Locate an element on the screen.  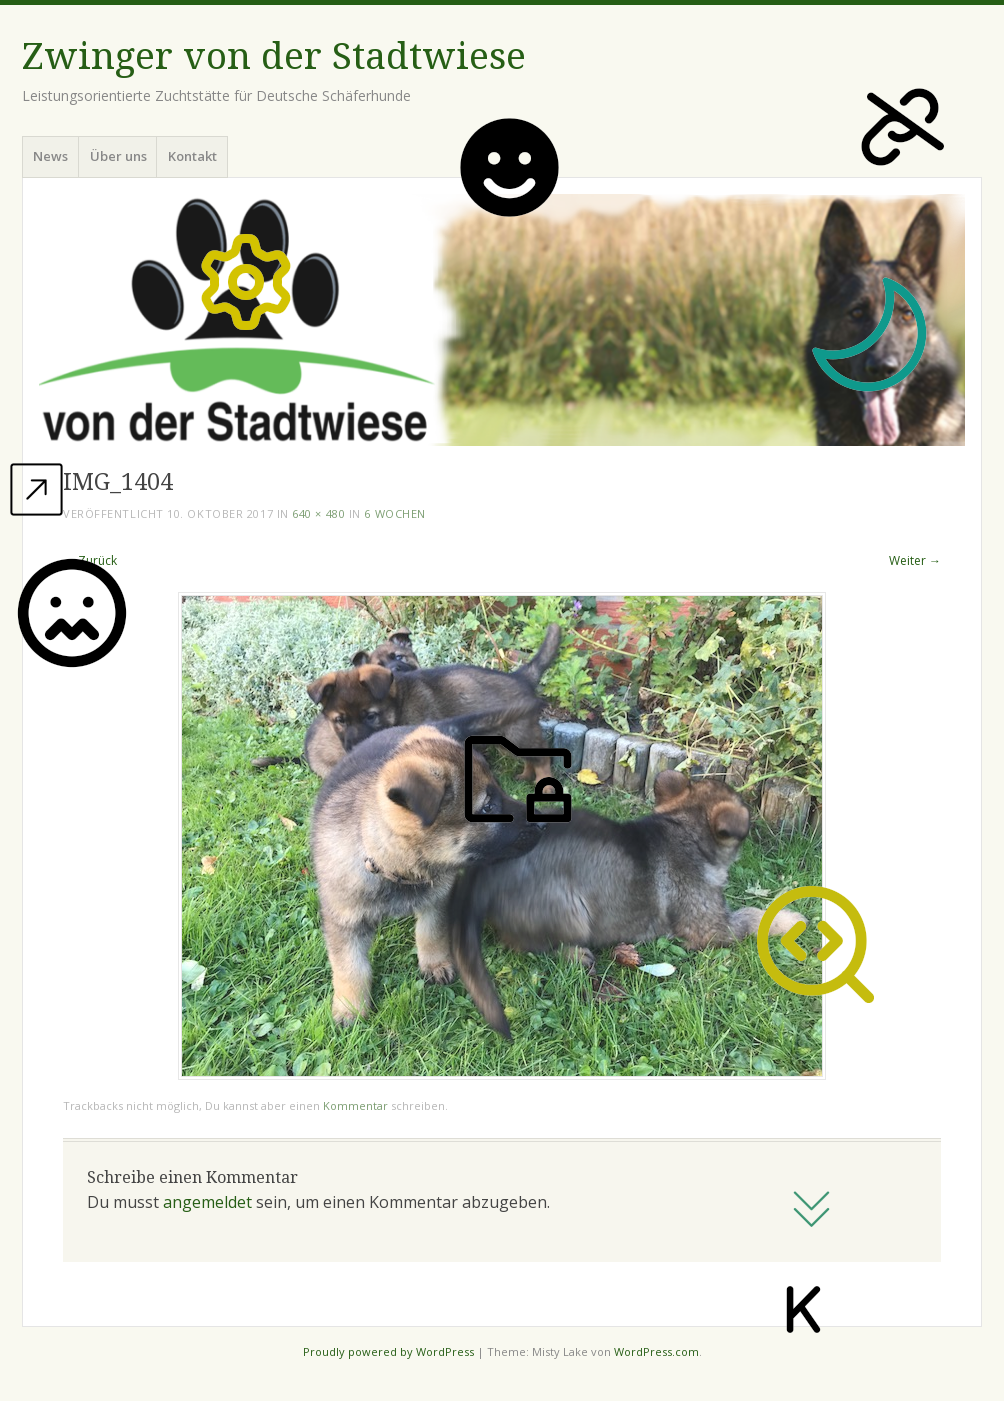
access settings or preferences is located at coordinates (246, 282).